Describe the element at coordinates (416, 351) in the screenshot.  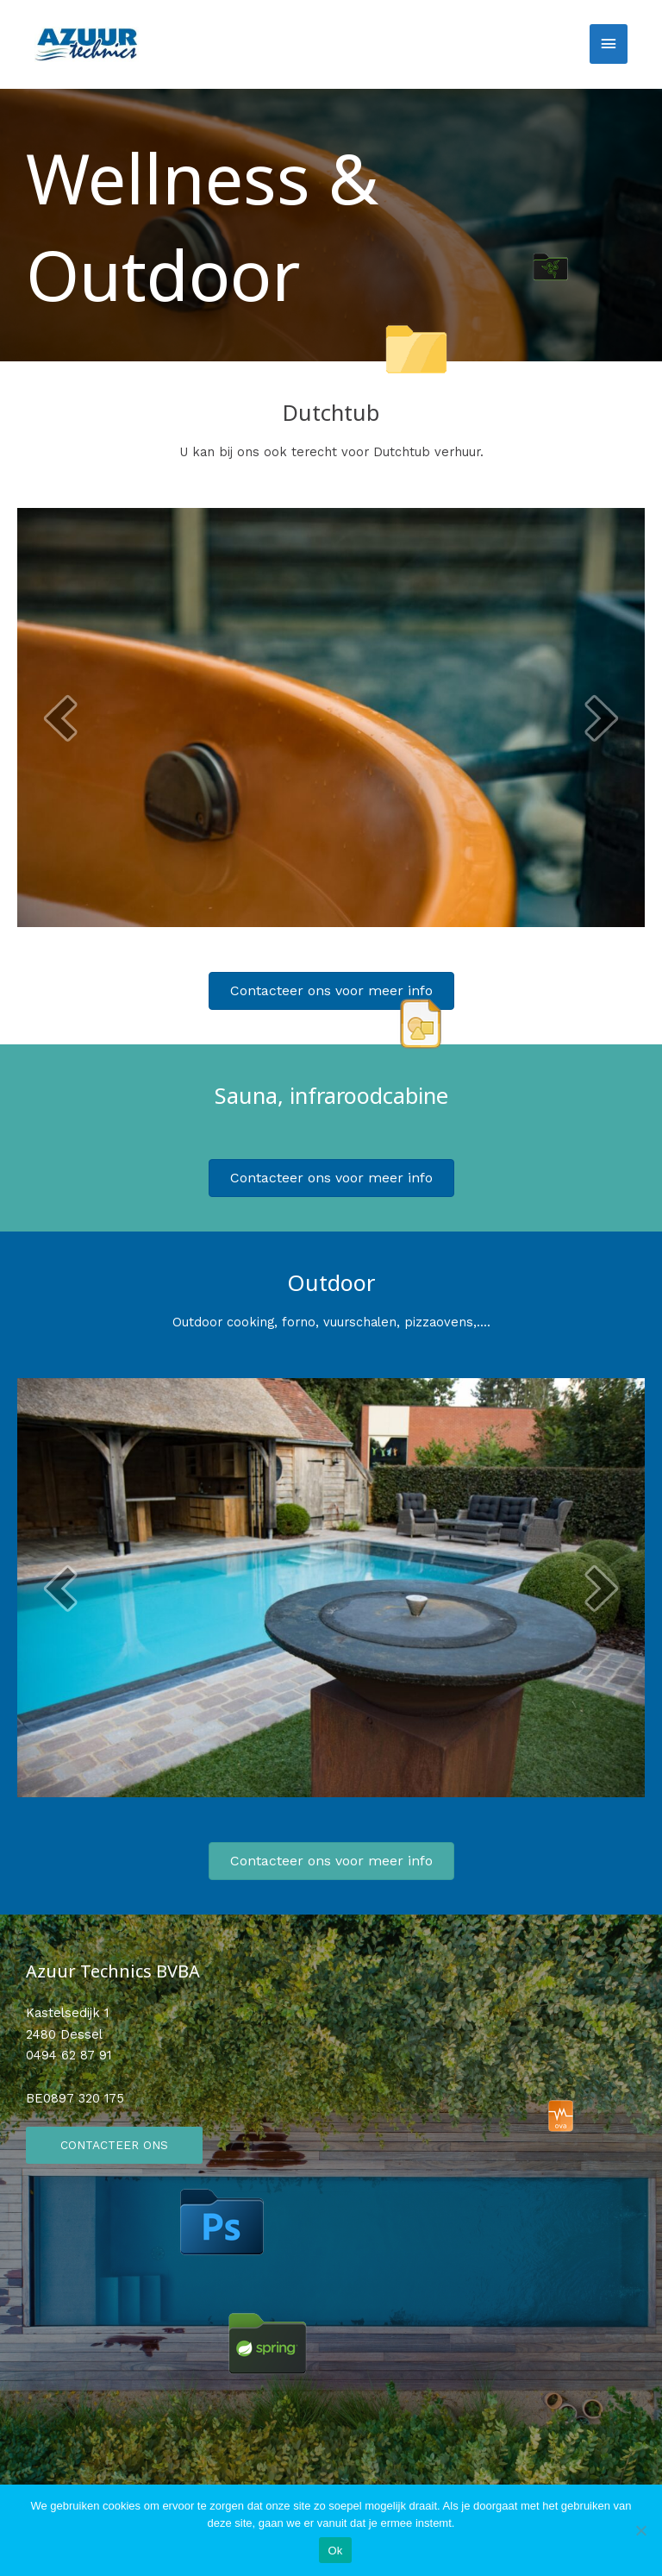
I see `open folder containing pixel art or retro-style files` at that location.